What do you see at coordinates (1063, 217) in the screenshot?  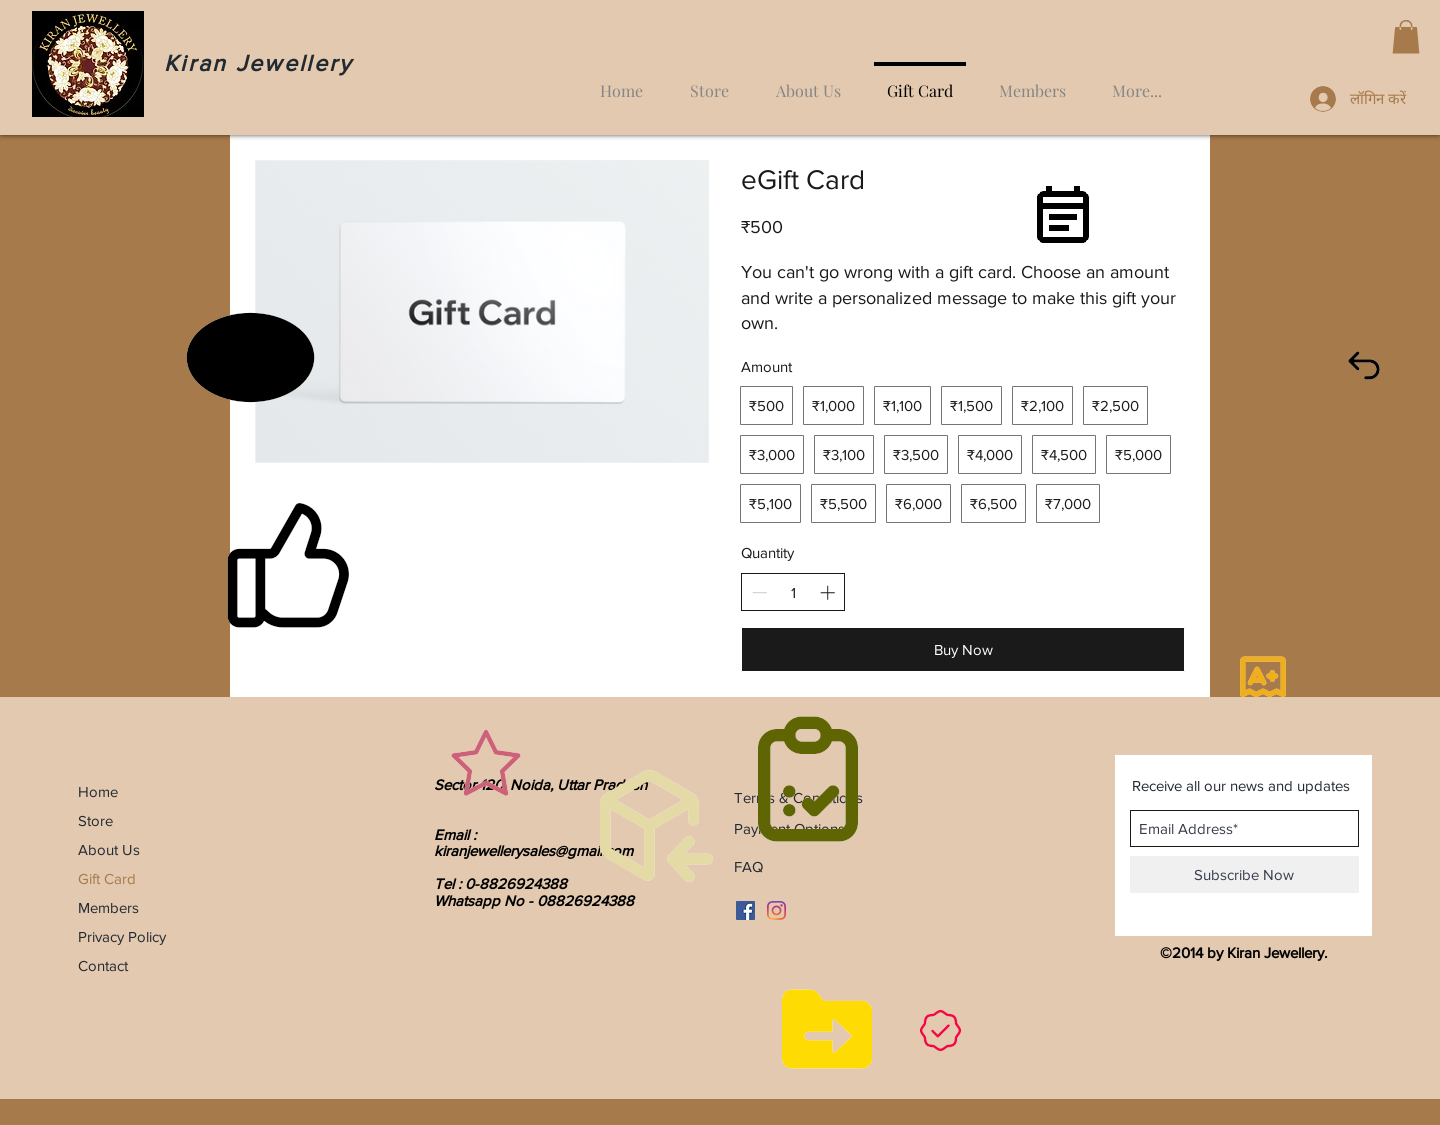 I see `view event details or notes` at bounding box center [1063, 217].